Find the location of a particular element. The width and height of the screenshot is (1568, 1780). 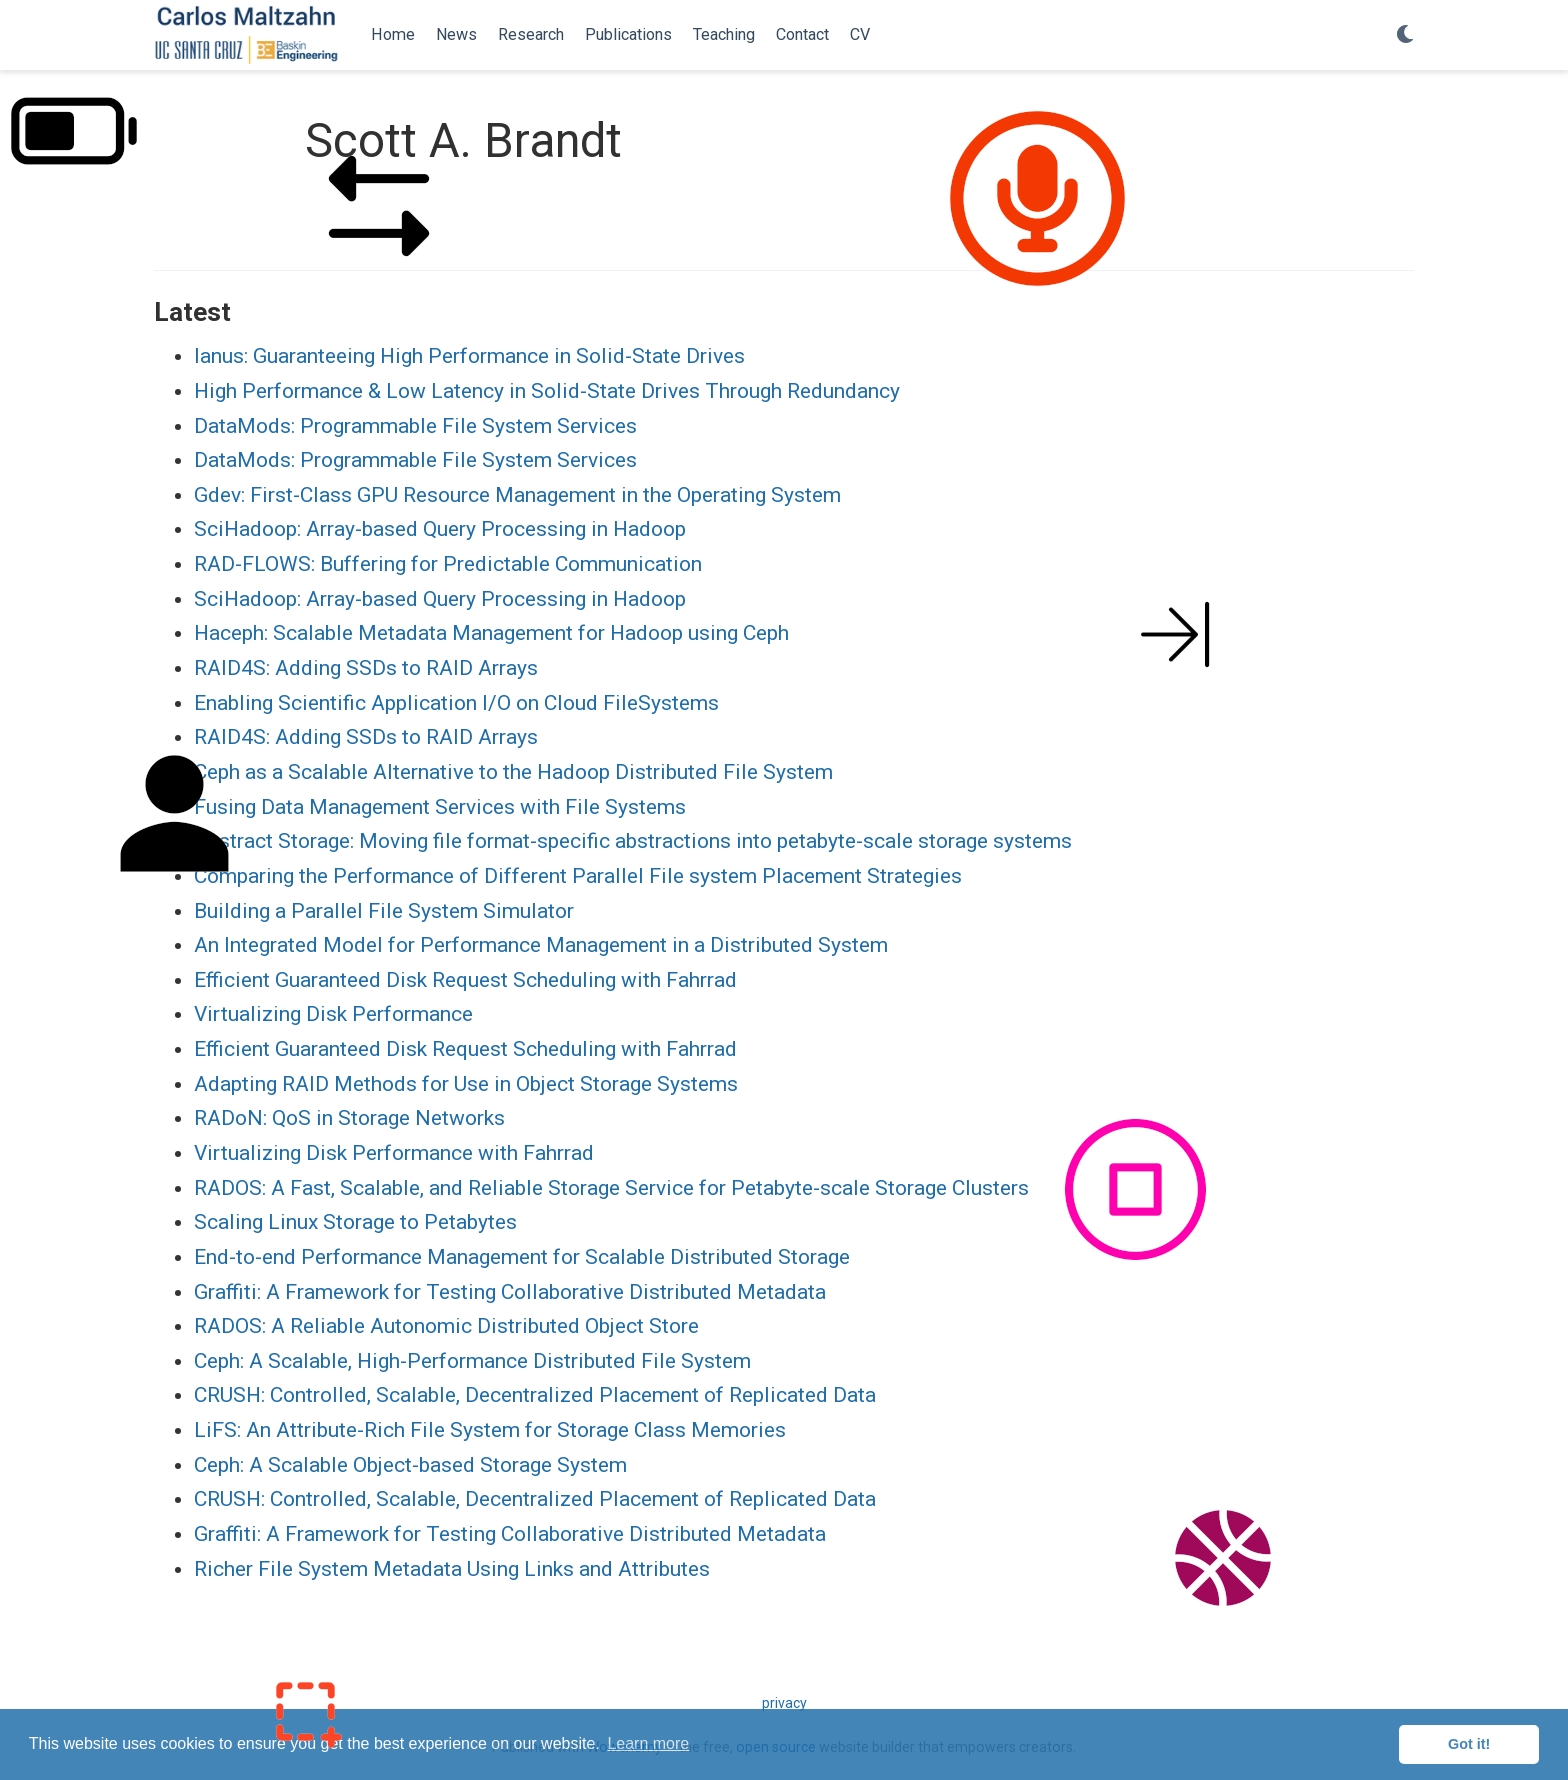

indicates battery at 50% charge level is located at coordinates (74, 131).